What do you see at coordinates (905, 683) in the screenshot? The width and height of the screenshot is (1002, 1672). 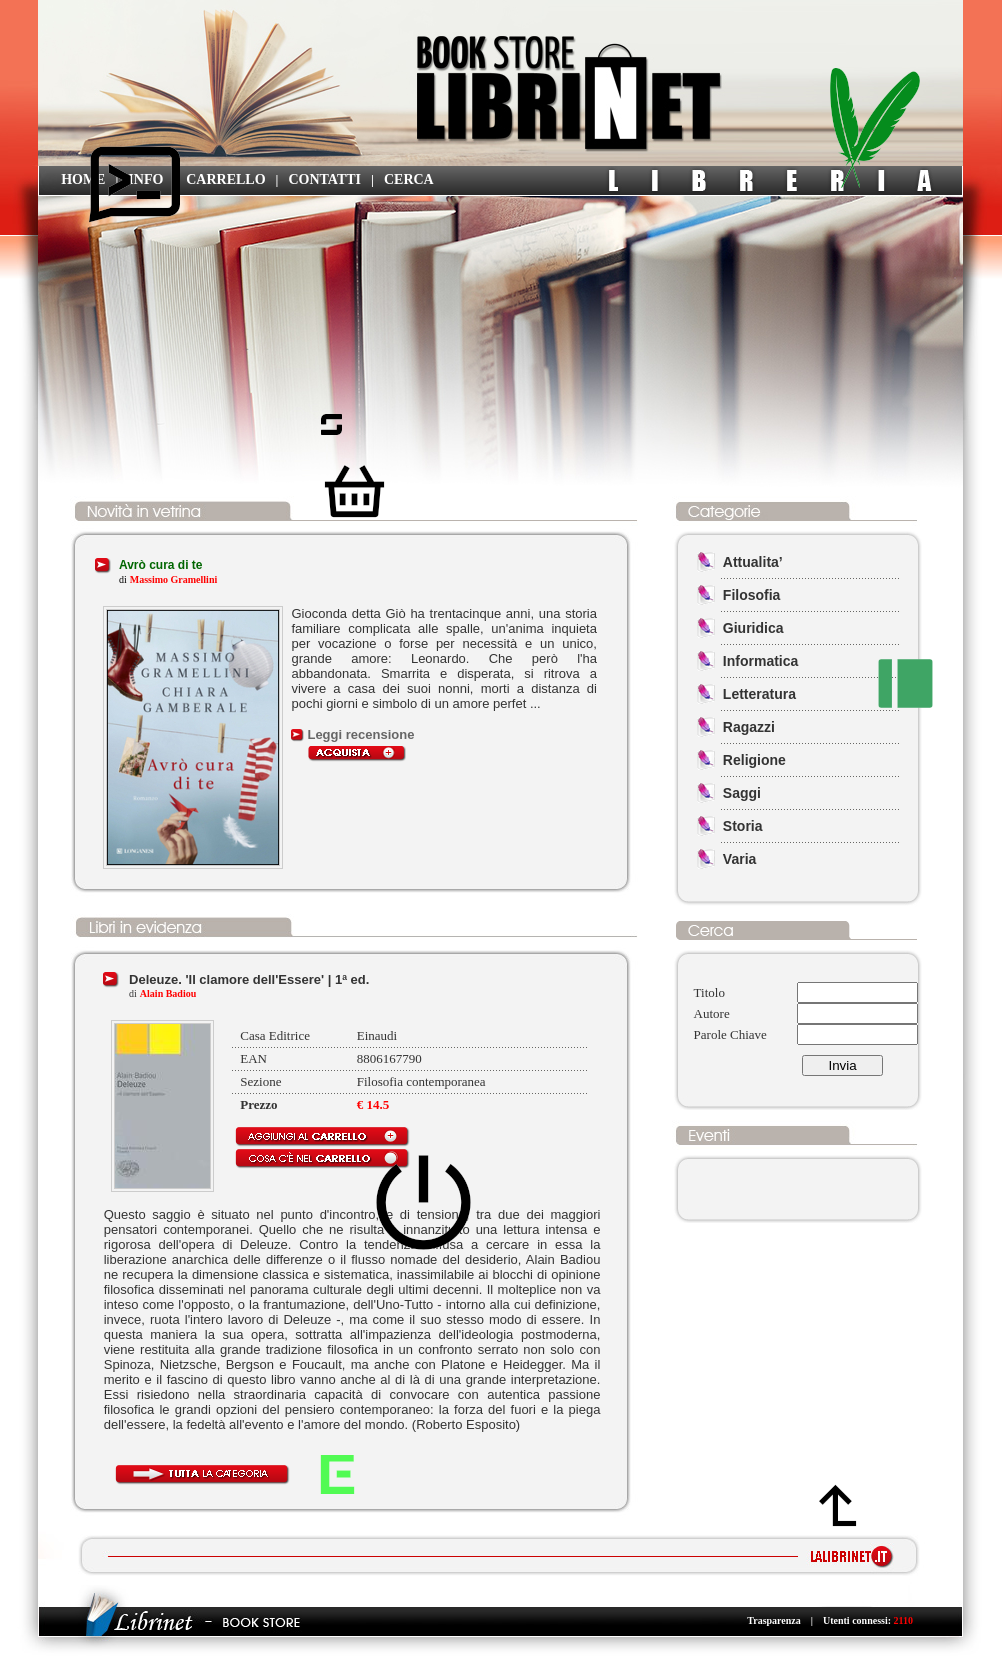 I see `switch to left sidebar layout` at bounding box center [905, 683].